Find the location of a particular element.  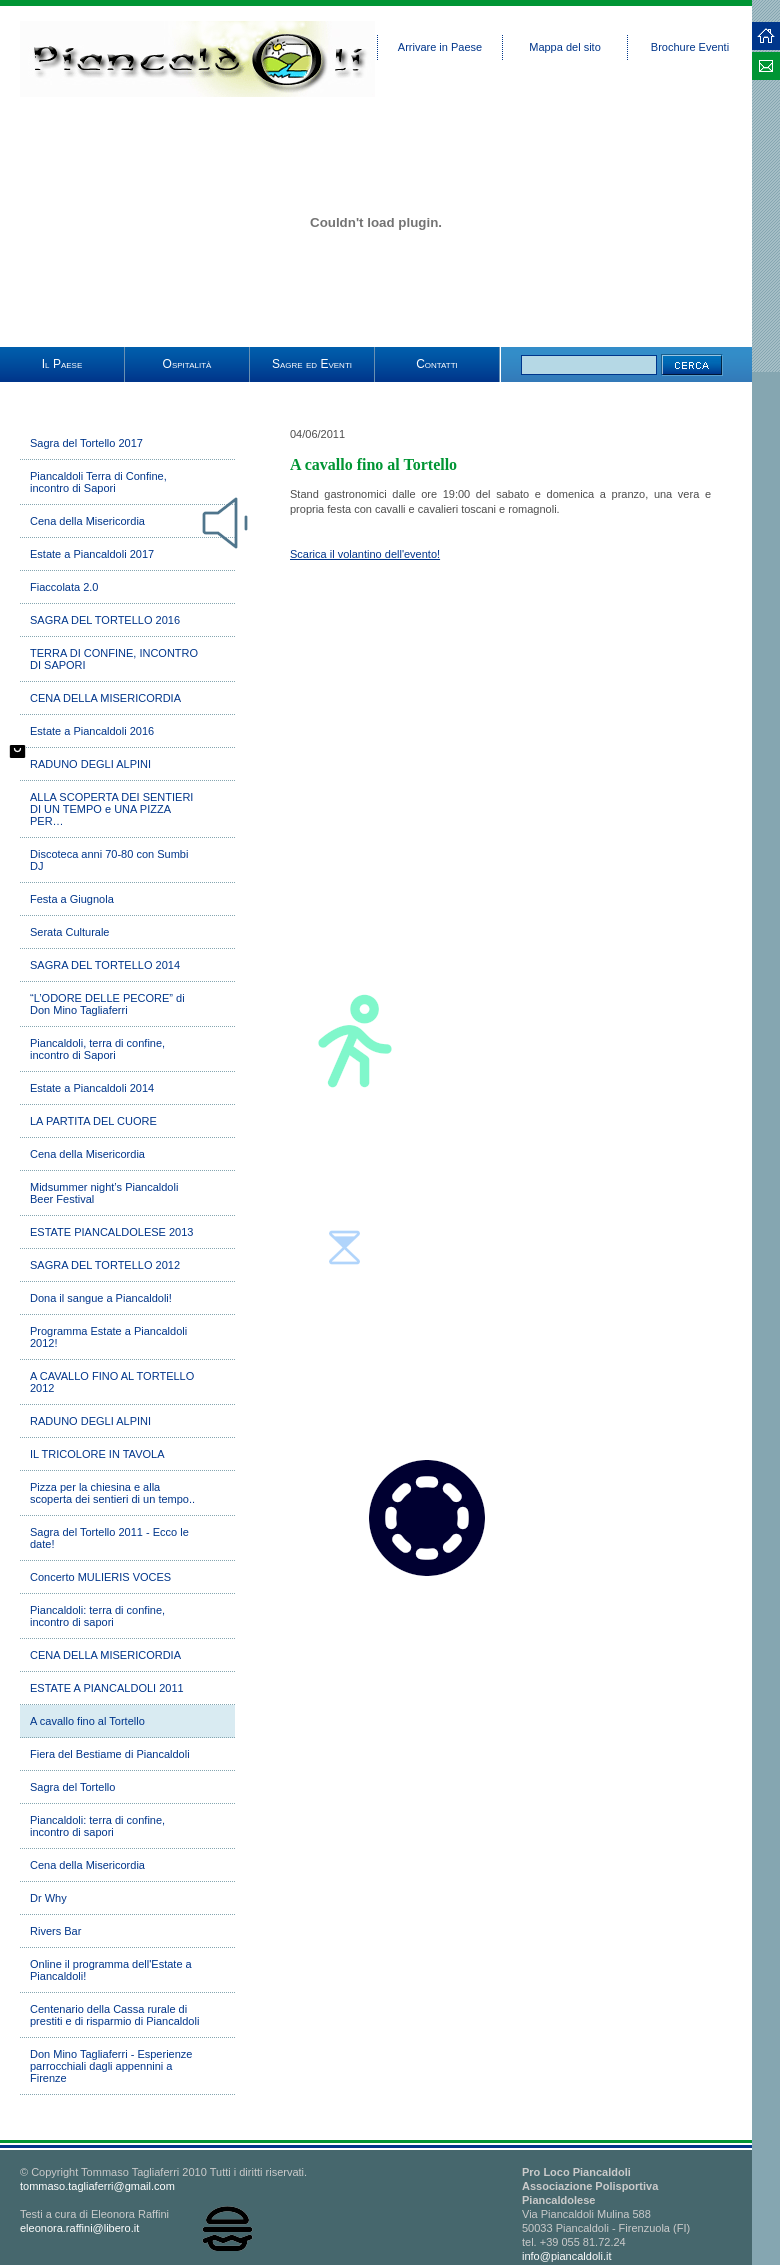

view your shopping bag is located at coordinates (17, 751).